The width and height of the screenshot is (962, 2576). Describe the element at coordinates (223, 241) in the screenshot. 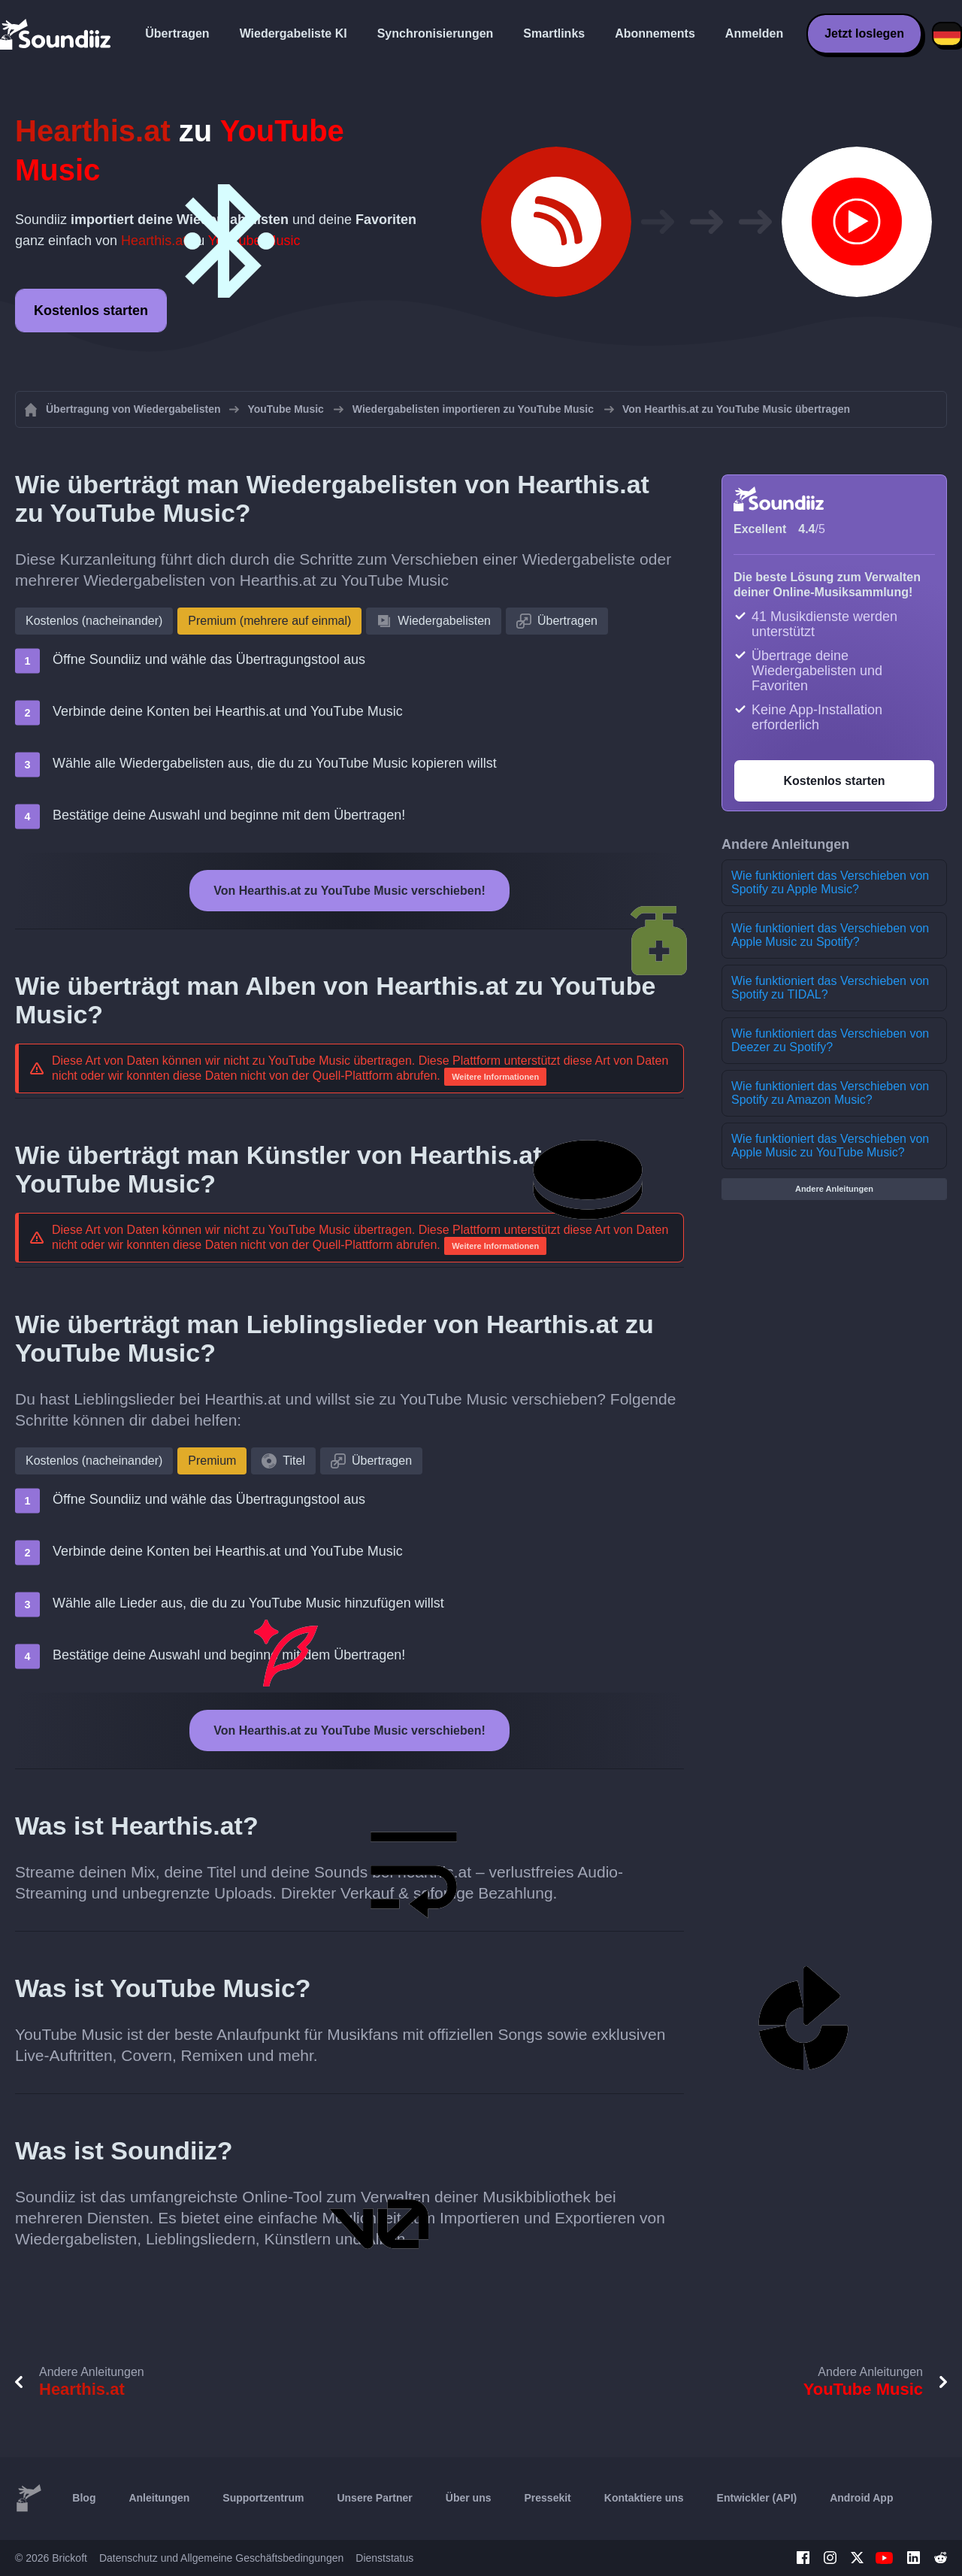

I see `connect to a bluetooth device` at that location.